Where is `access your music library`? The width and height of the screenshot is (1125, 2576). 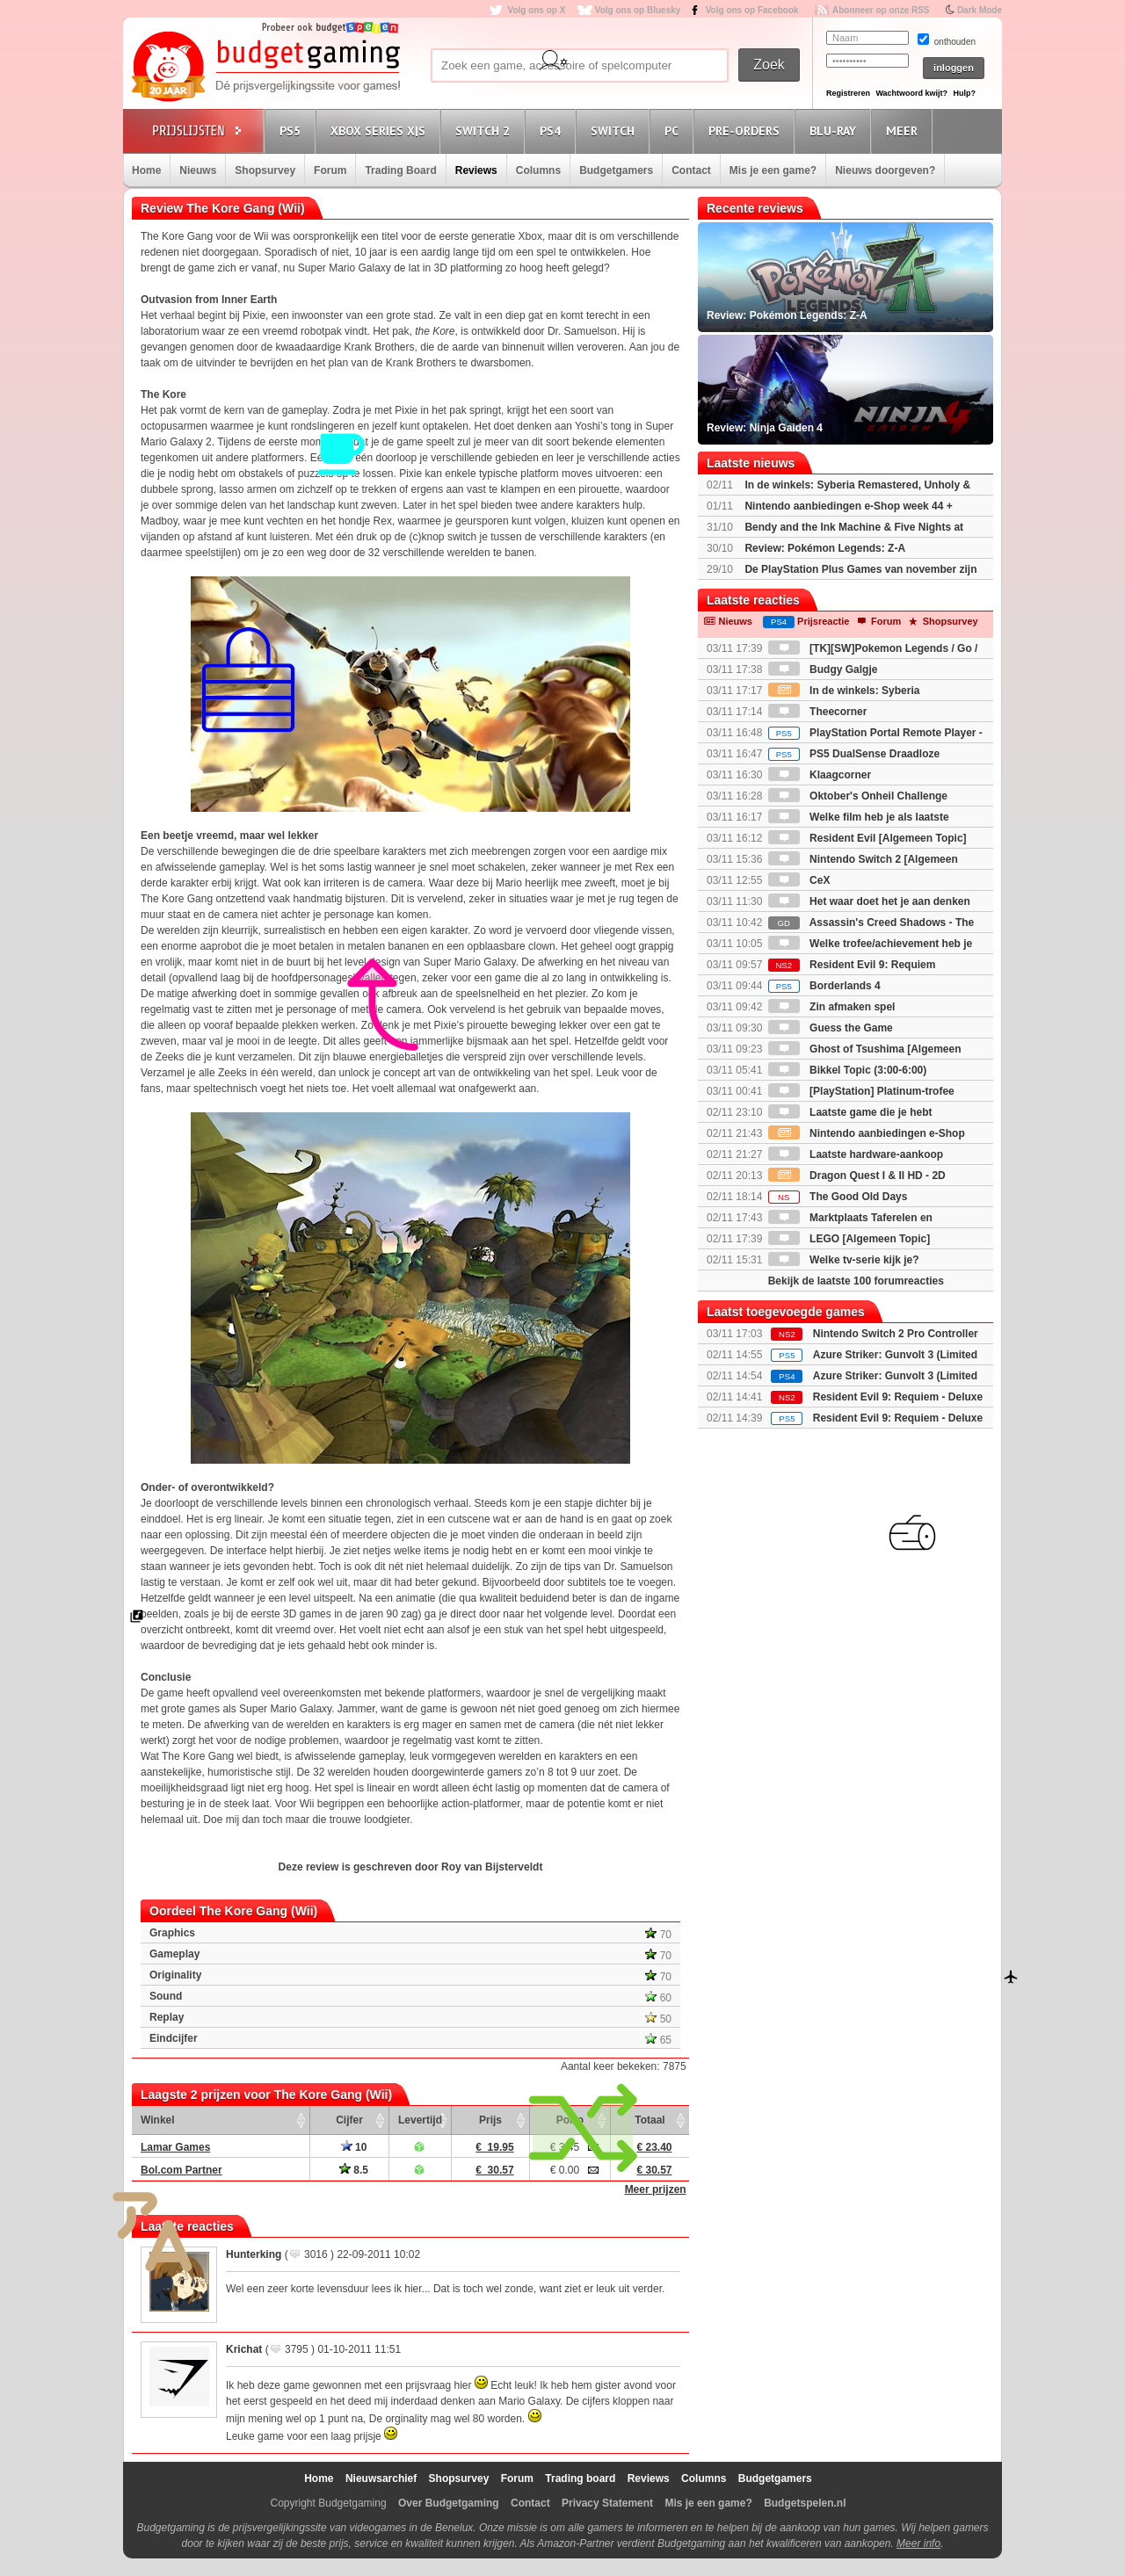 access your music library is located at coordinates (136, 1616).